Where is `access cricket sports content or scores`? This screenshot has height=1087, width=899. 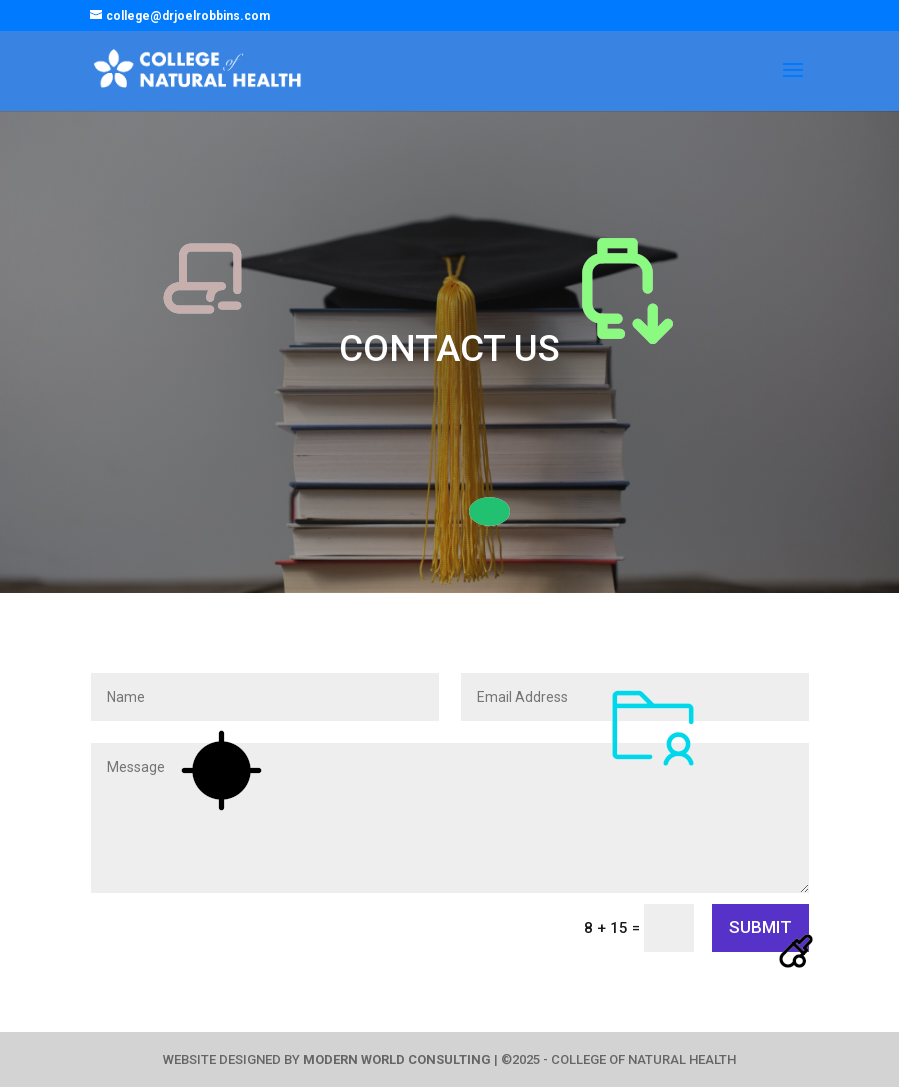 access cricket sports content or scores is located at coordinates (796, 951).